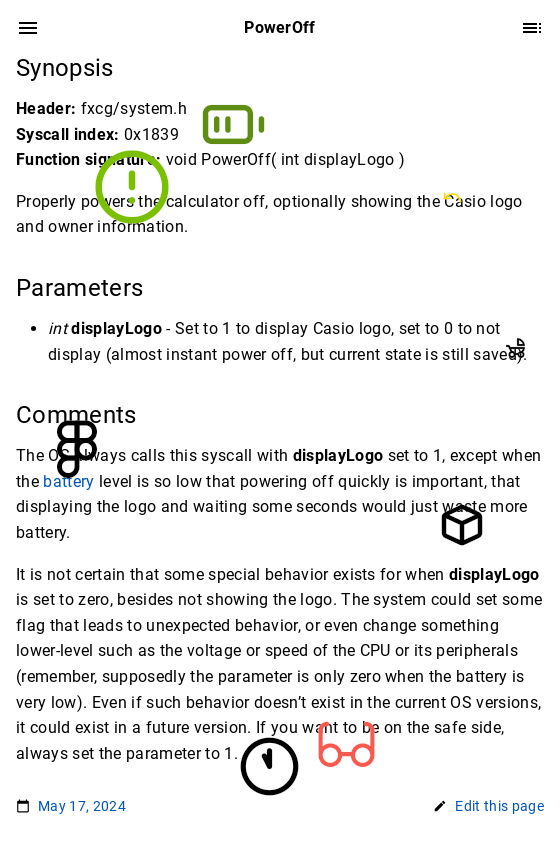  I want to click on indicates a warning or alert status, so click(132, 187).